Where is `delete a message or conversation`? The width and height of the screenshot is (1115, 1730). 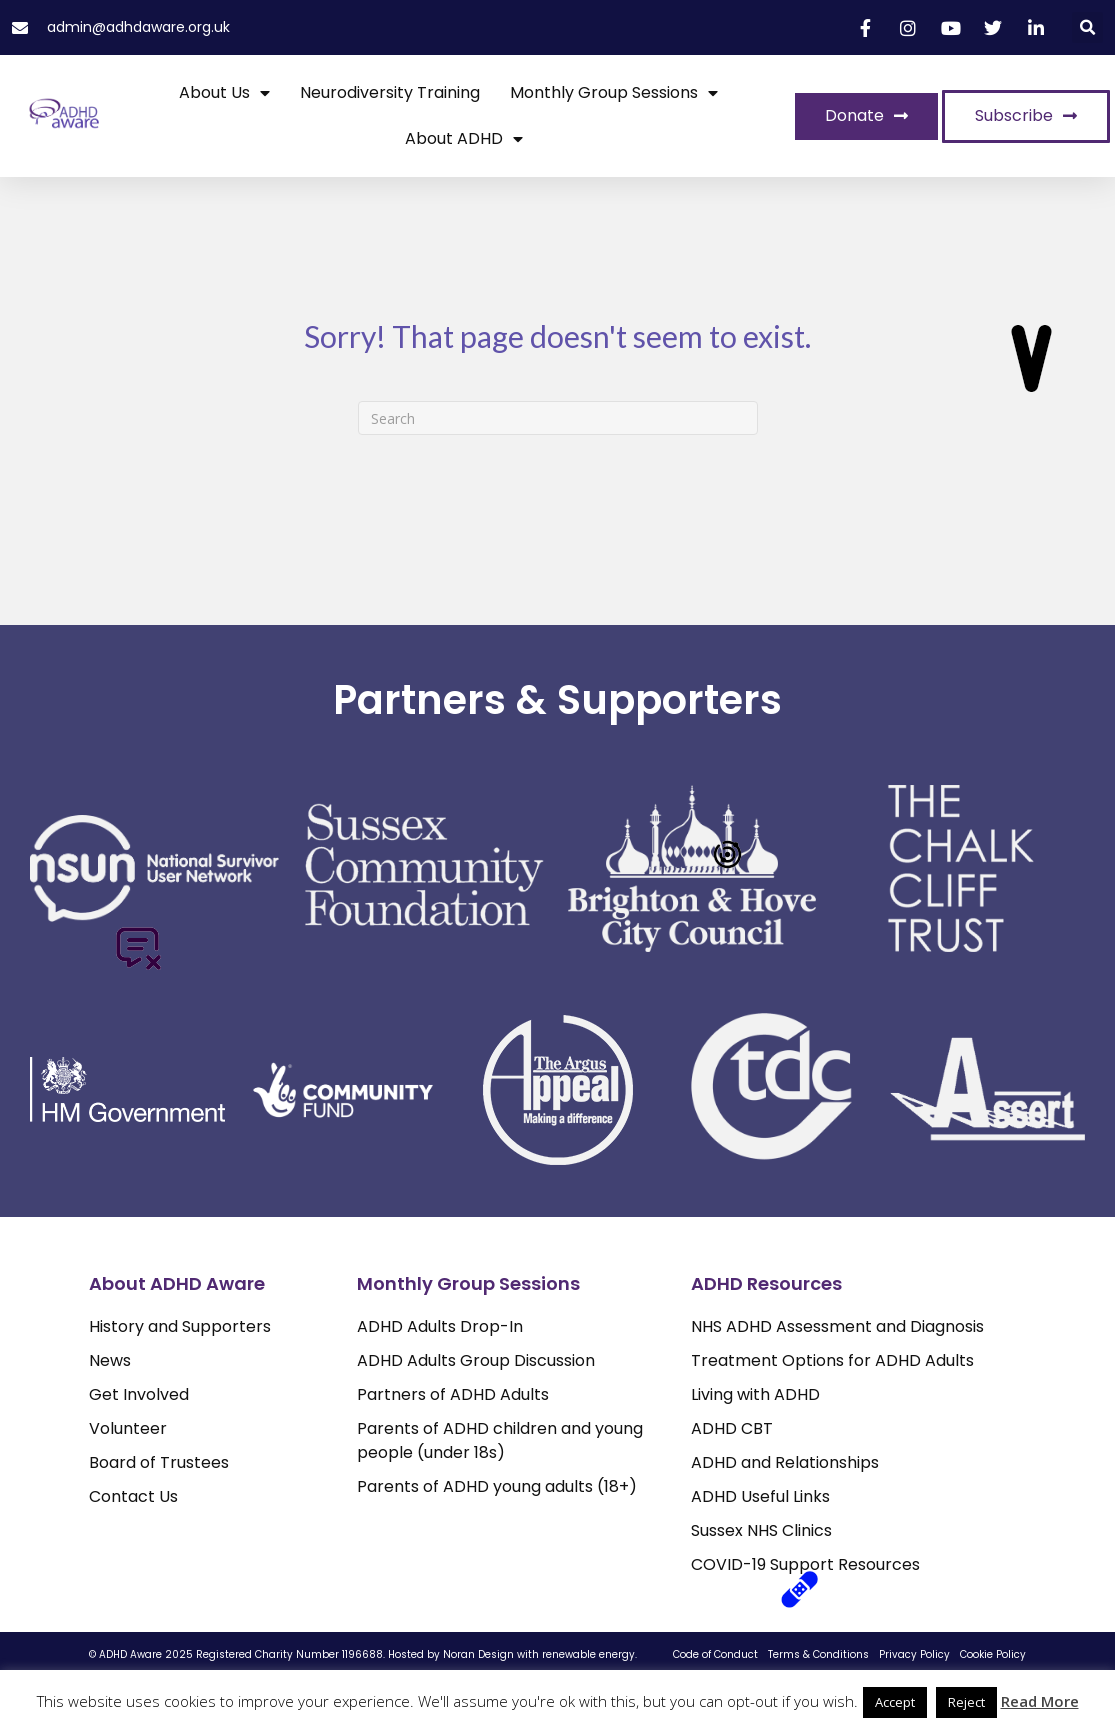
delete a message or conversation is located at coordinates (137, 946).